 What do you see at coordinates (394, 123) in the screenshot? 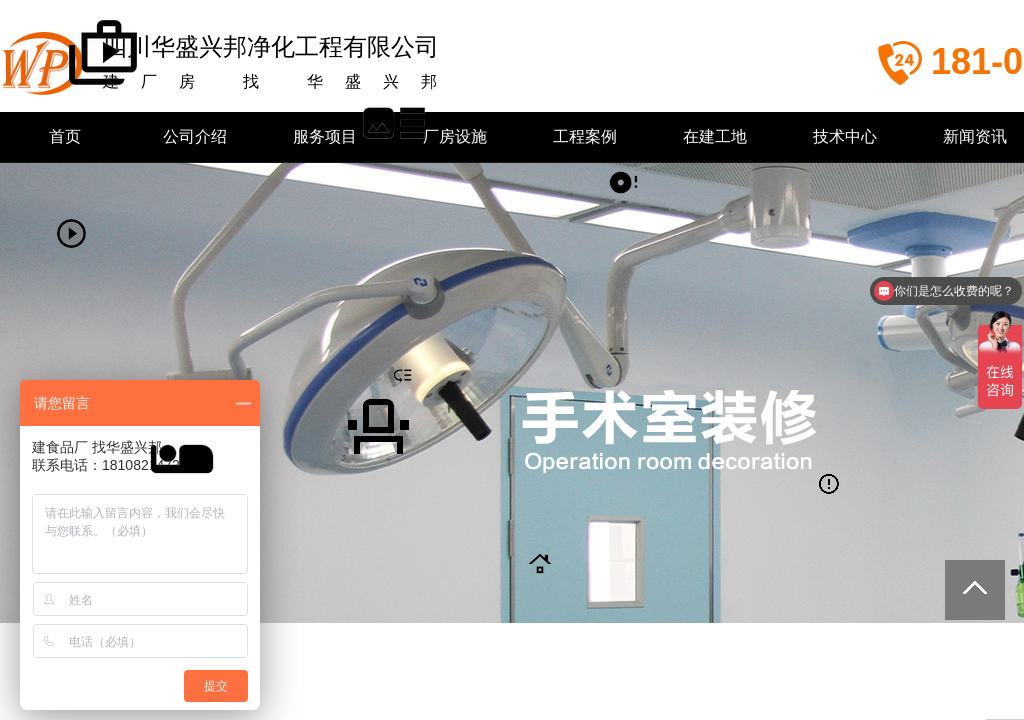
I see `view article or media with thumbnail preview` at bounding box center [394, 123].